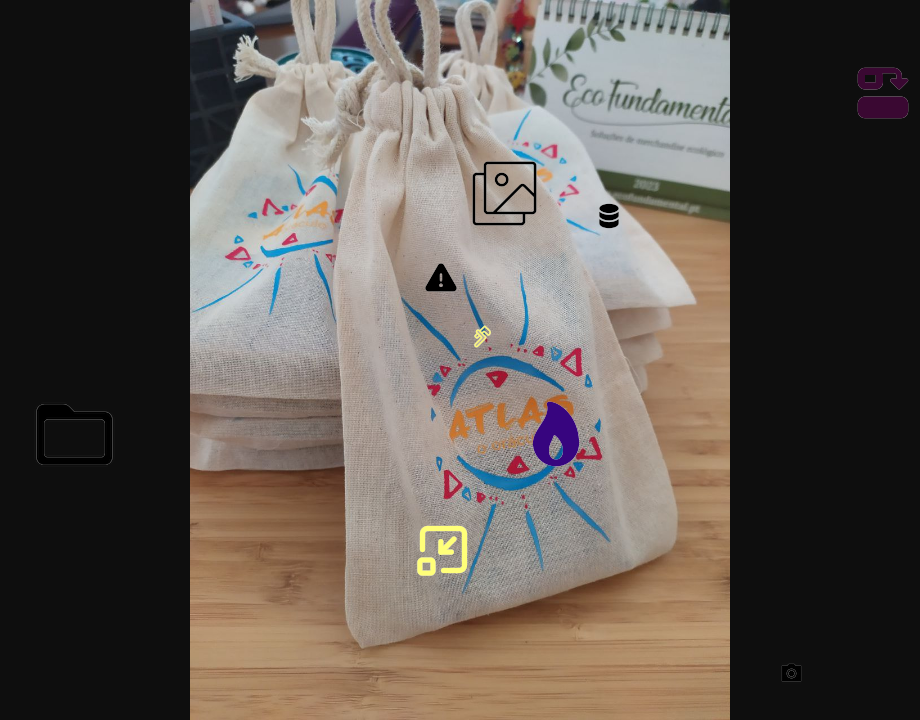 The image size is (920, 720). Describe the element at coordinates (74, 434) in the screenshot. I see `open a folder to view its contents` at that location.